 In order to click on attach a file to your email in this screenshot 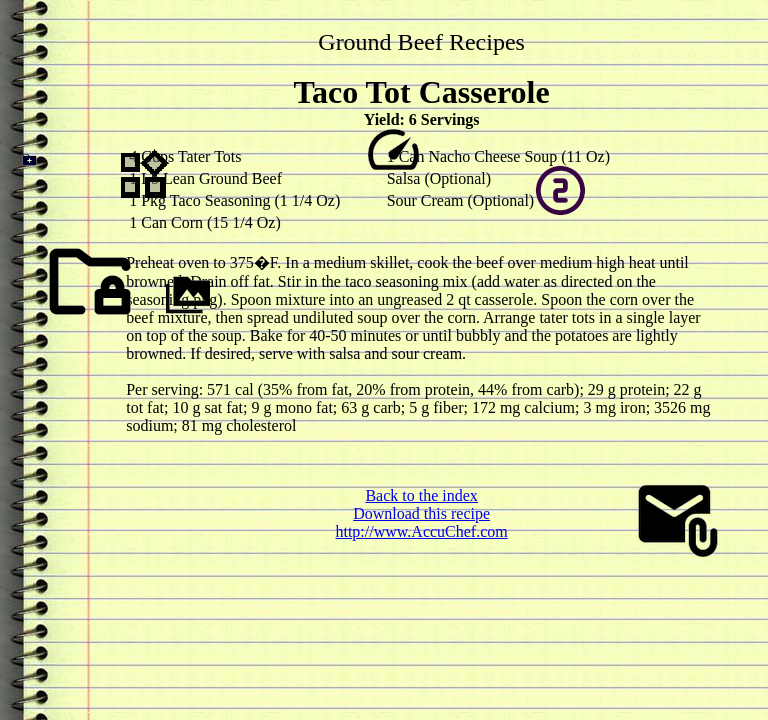, I will do `click(678, 521)`.